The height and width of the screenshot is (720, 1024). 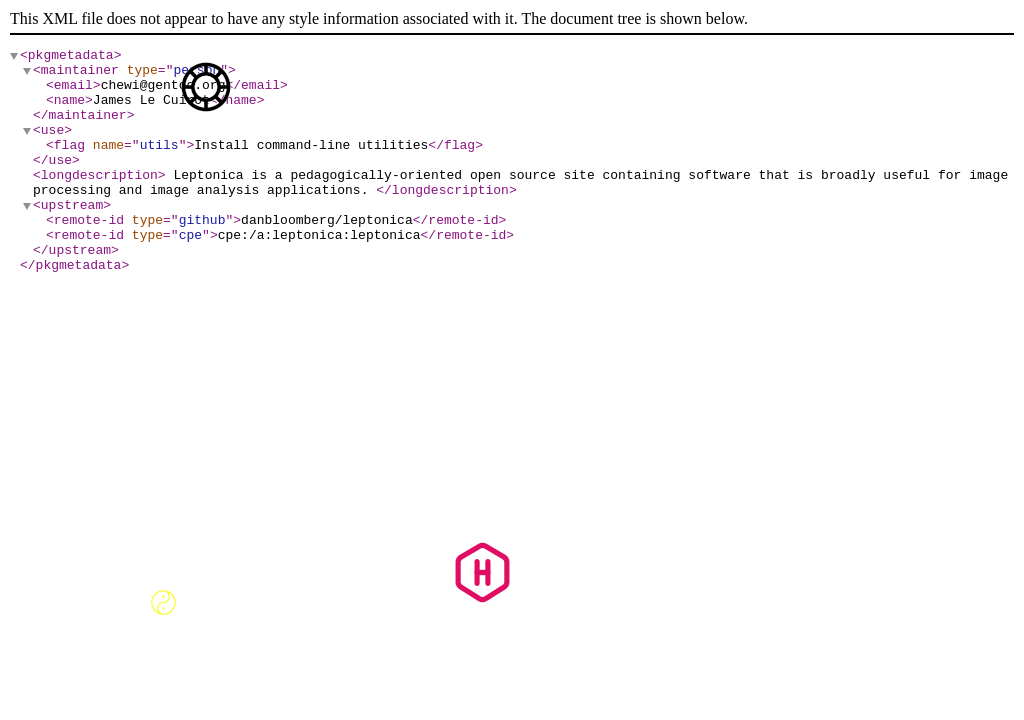 I want to click on access casino or gambling features, so click(x=206, y=87).